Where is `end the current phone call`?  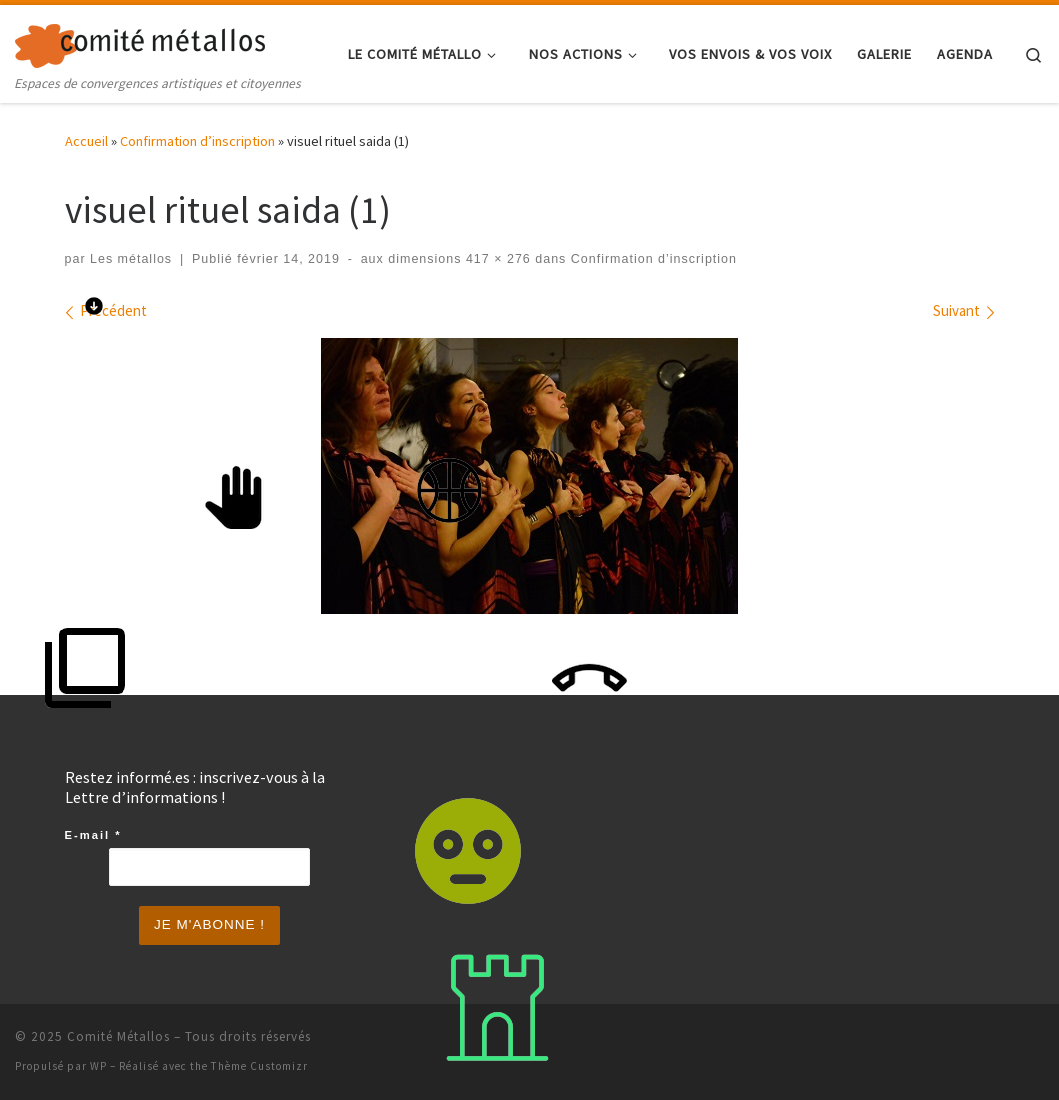 end the current phone call is located at coordinates (589, 679).